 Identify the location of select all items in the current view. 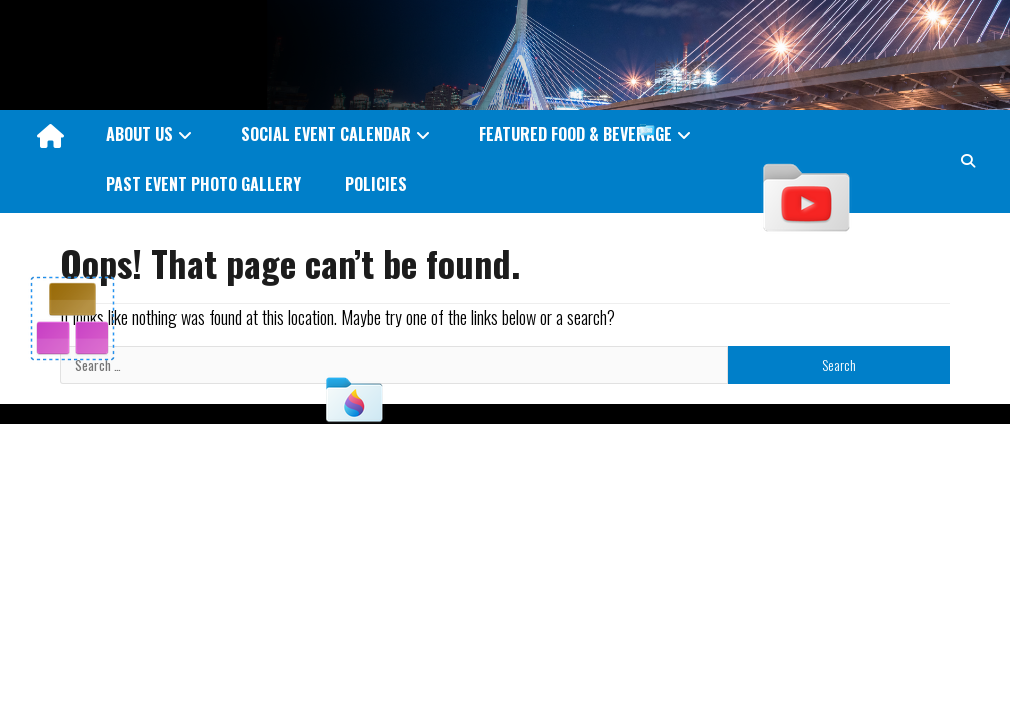
(72, 318).